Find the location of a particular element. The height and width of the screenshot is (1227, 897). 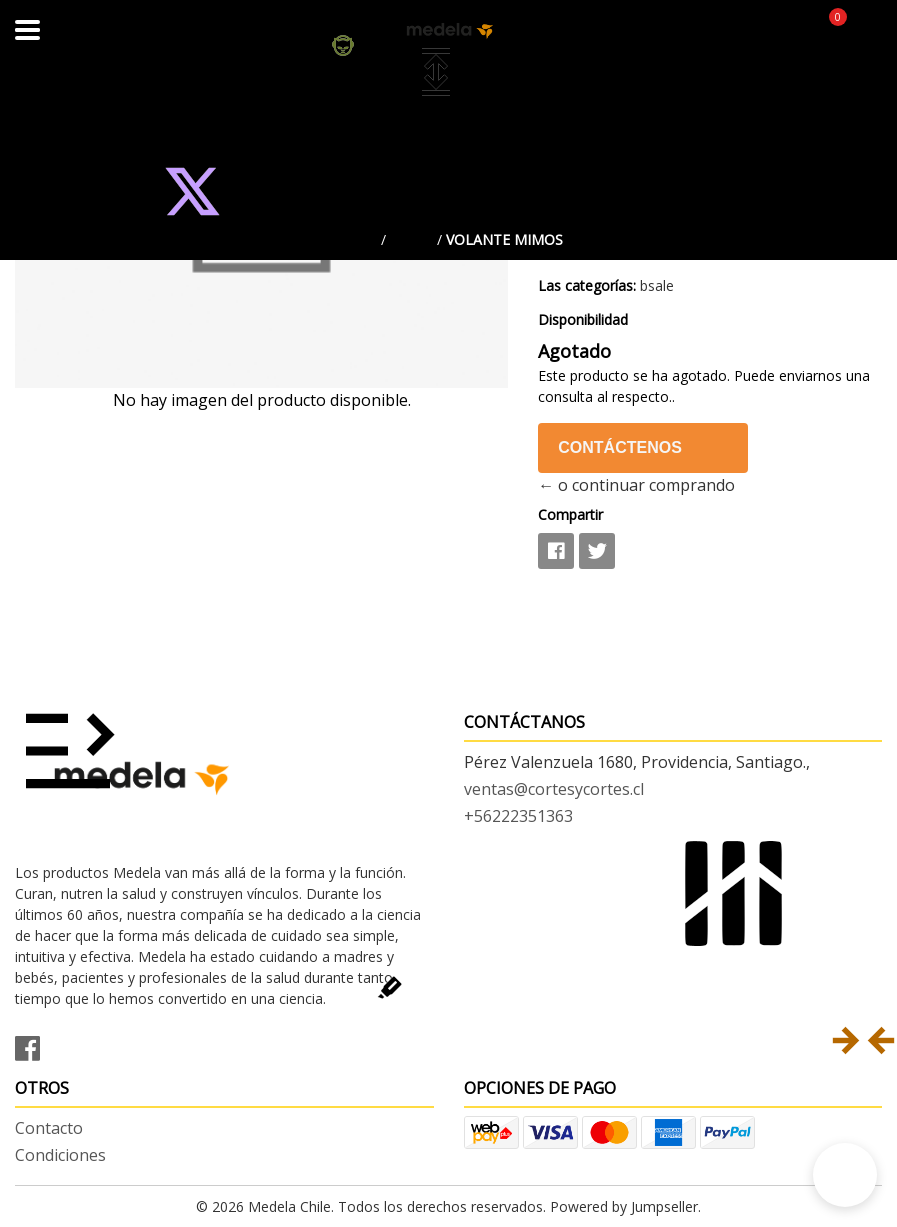

share to X (formerly Twitter) is located at coordinates (192, 191).